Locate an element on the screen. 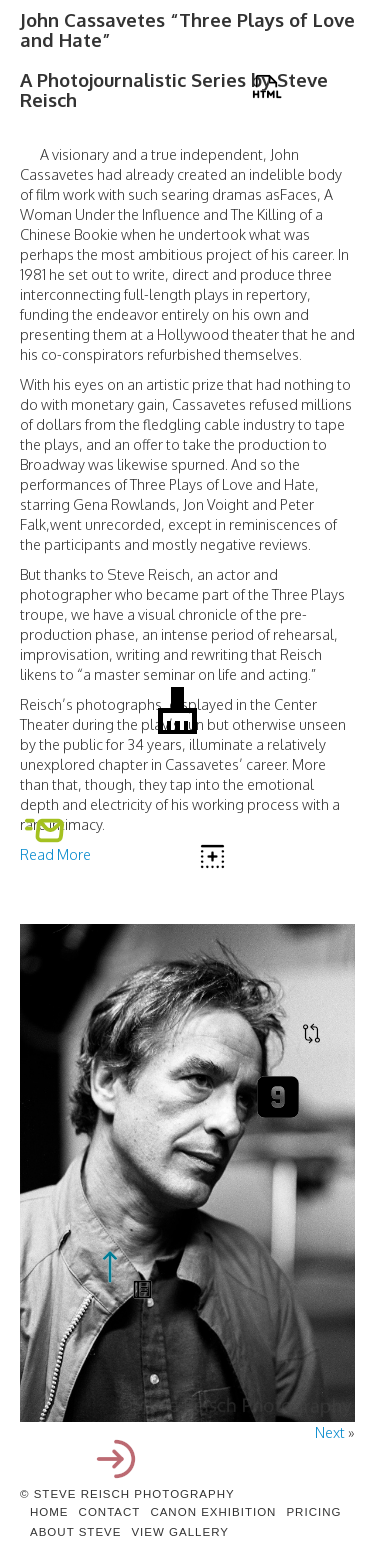 Image resolution: width=375 pixels, height=1560 pixels. open notes or notebook is located at coordinates (142, 1289).